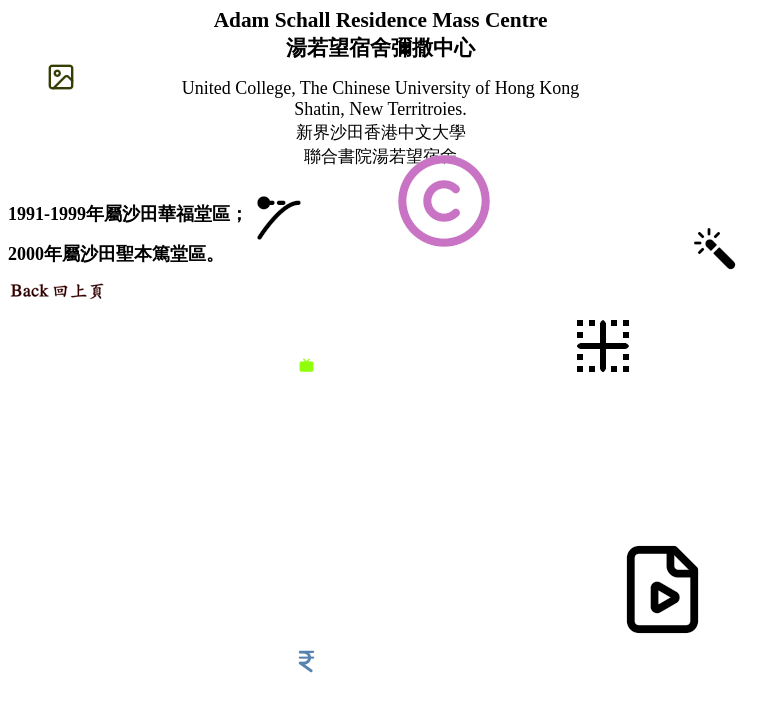  What do you see at coordinates (444, 201) in the screenshot?
I see `indicates copyrighted content` at bounding box center [444, 201].